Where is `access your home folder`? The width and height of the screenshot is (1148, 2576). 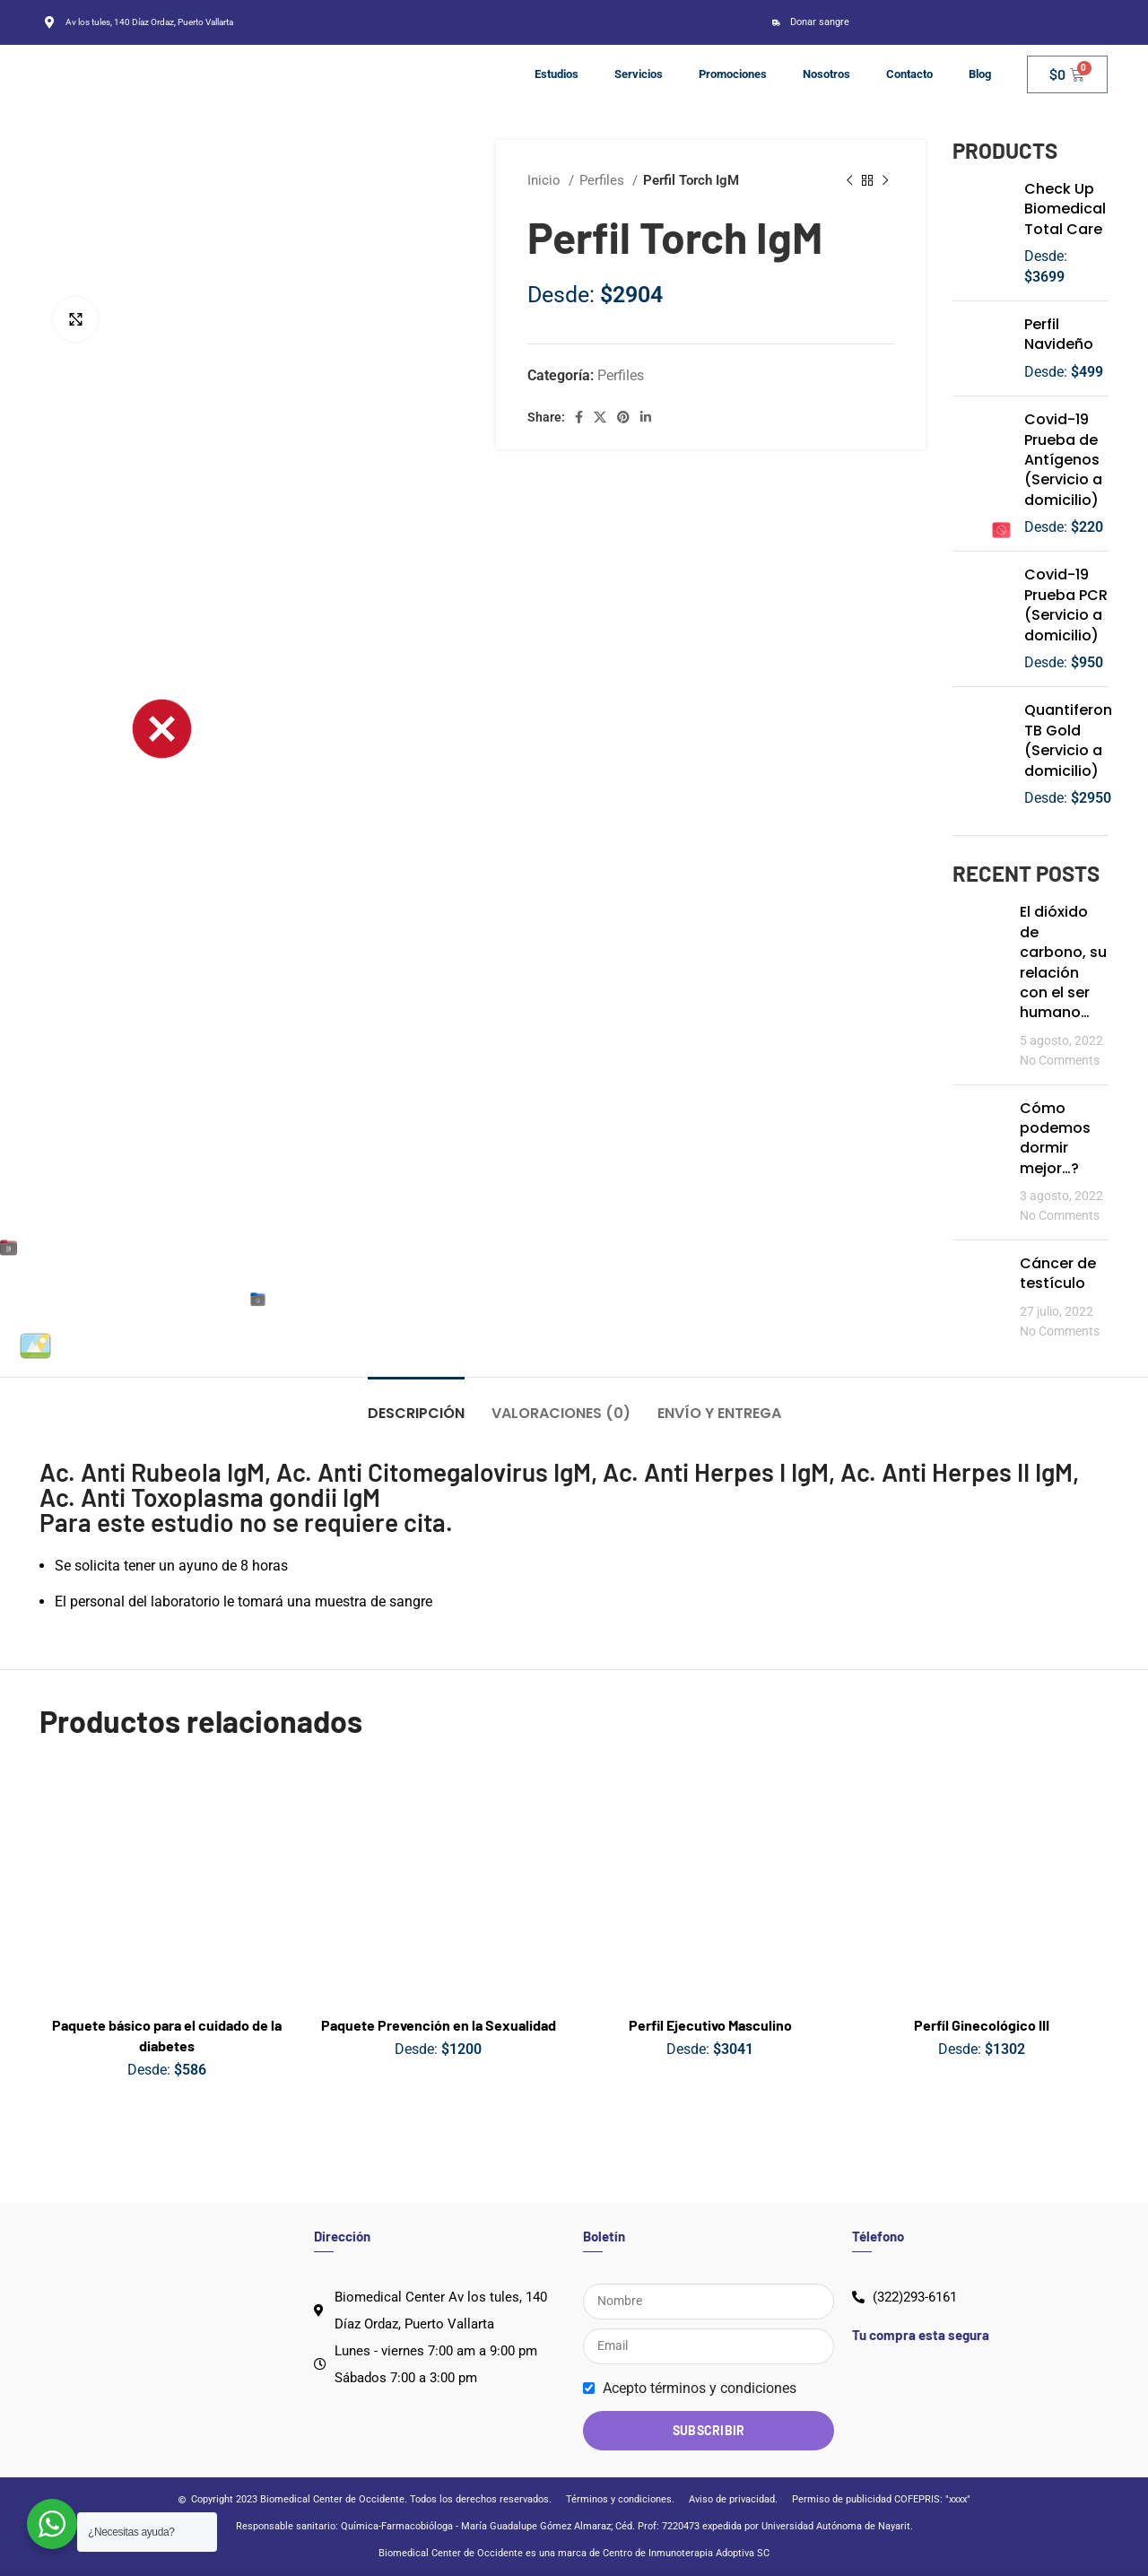
access your home folder is located at coordinates (257, 1299).